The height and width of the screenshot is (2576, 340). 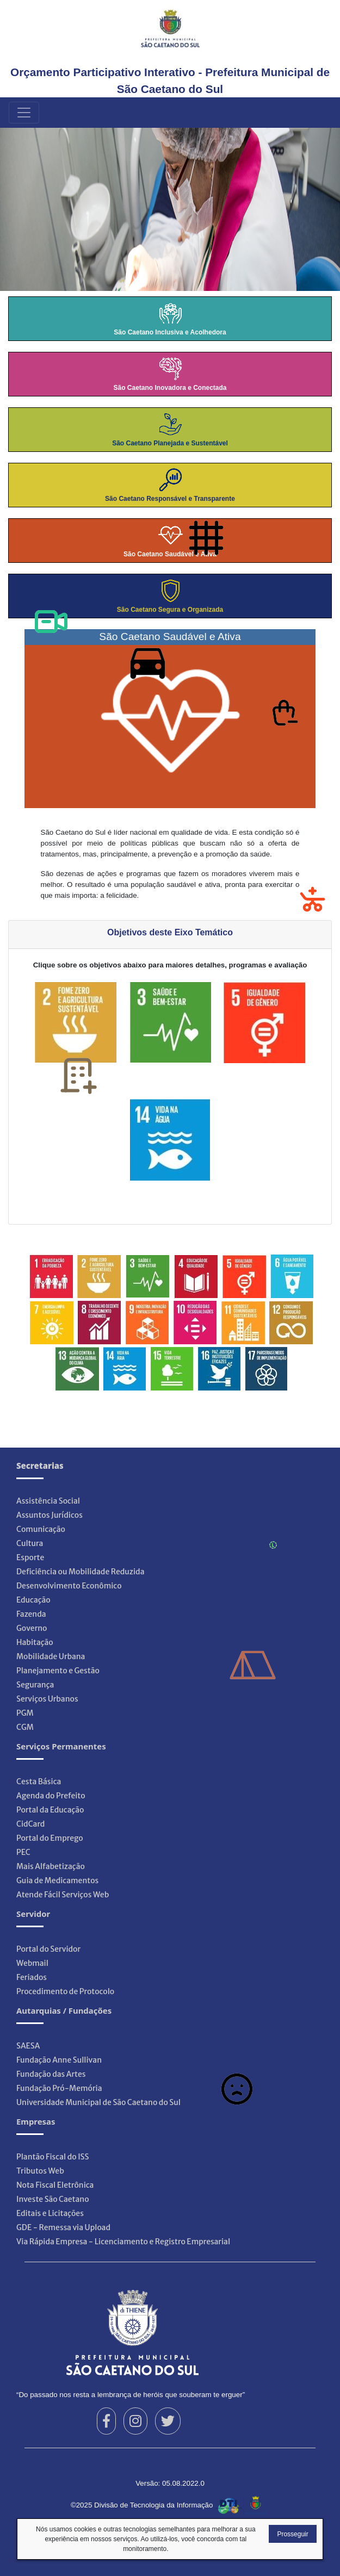 What do you see at coordinates (273, 1545) in the screenshot?
I see `indicates a loading or in-progress state` at bounding box center [273, 1545].